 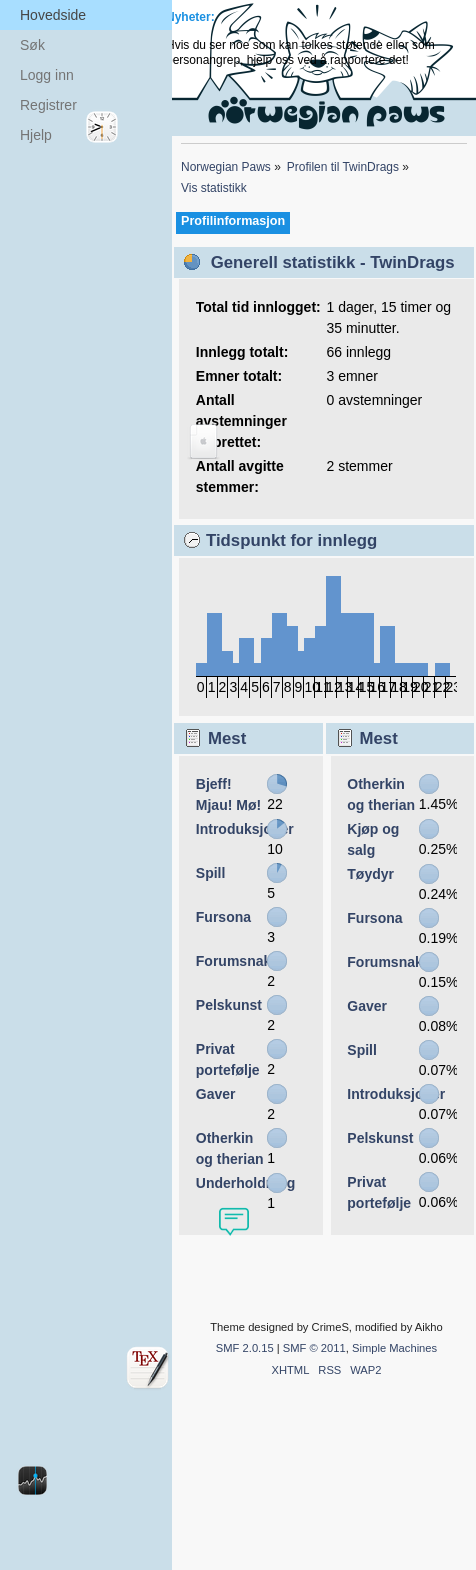 What do you see at coordinates (234, 1221) in the screenshot?
I see `open the messaging app` at bounding box center [234, 1221].